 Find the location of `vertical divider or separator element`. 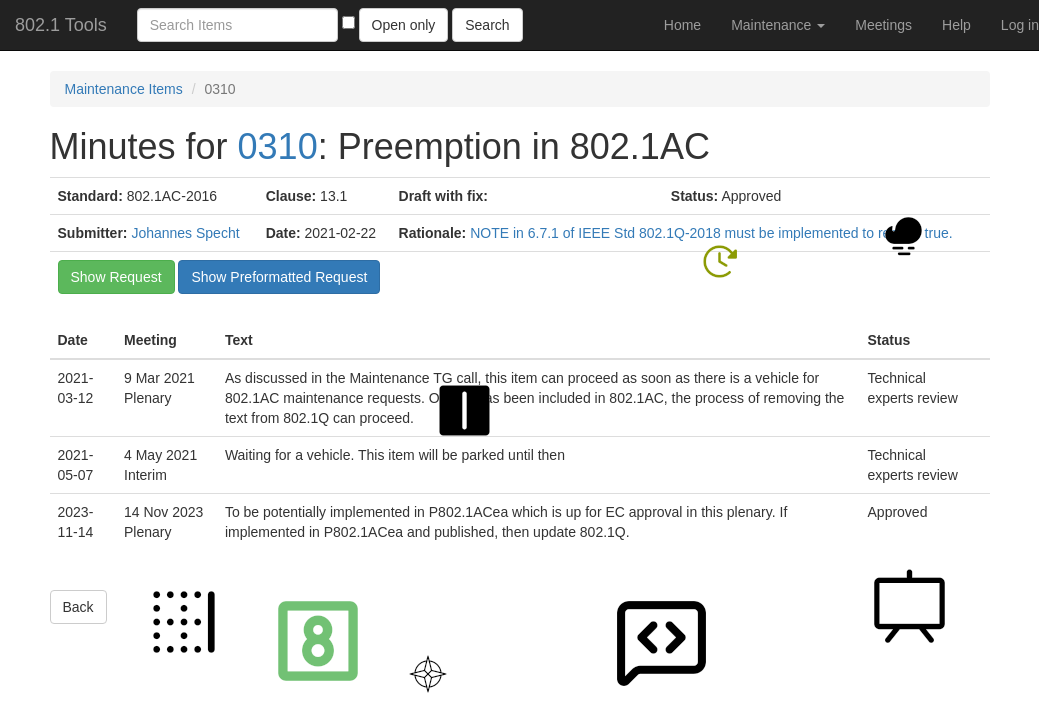

vertical divider or separator element is located at coordinates (464, 410).